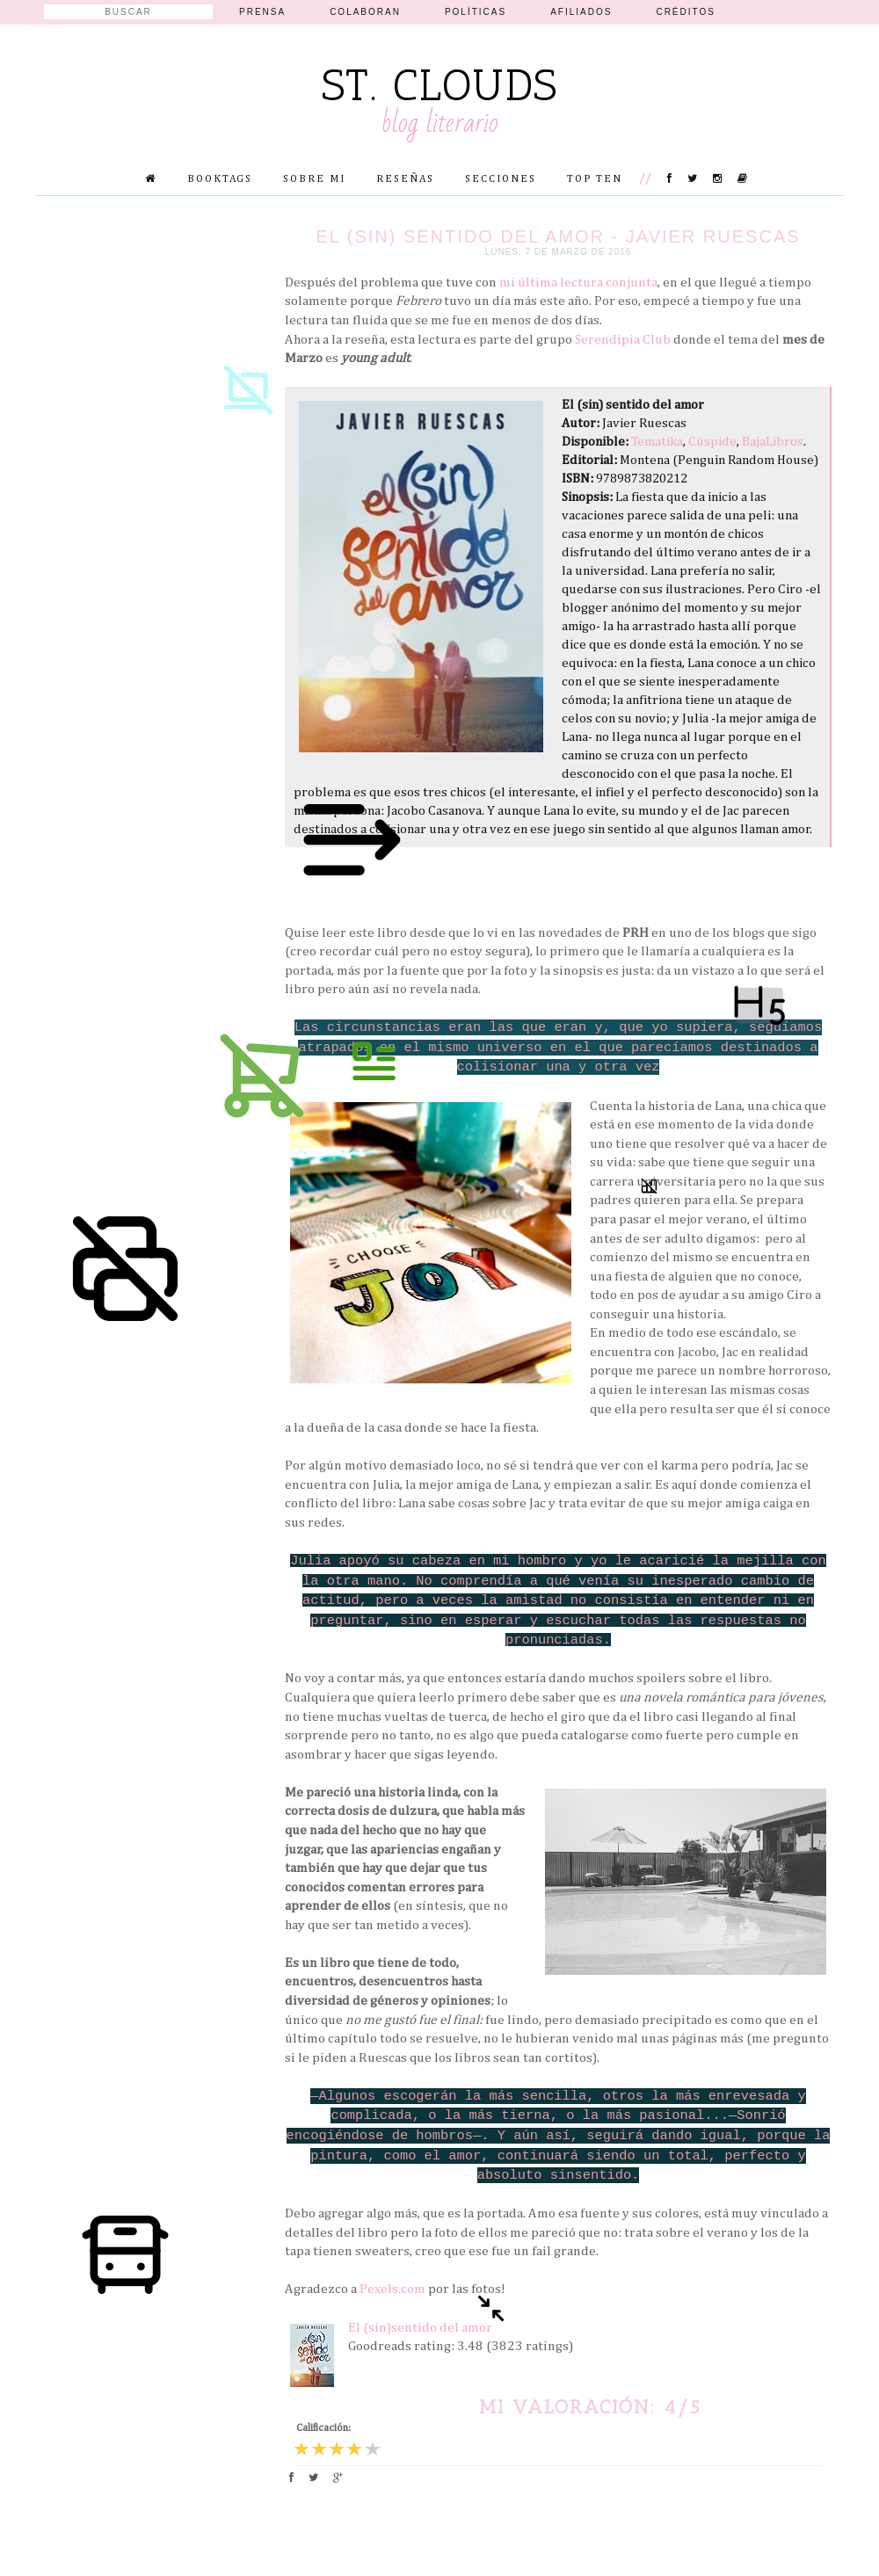  I want to click on format text as heading level 5, so click(757, 1005).